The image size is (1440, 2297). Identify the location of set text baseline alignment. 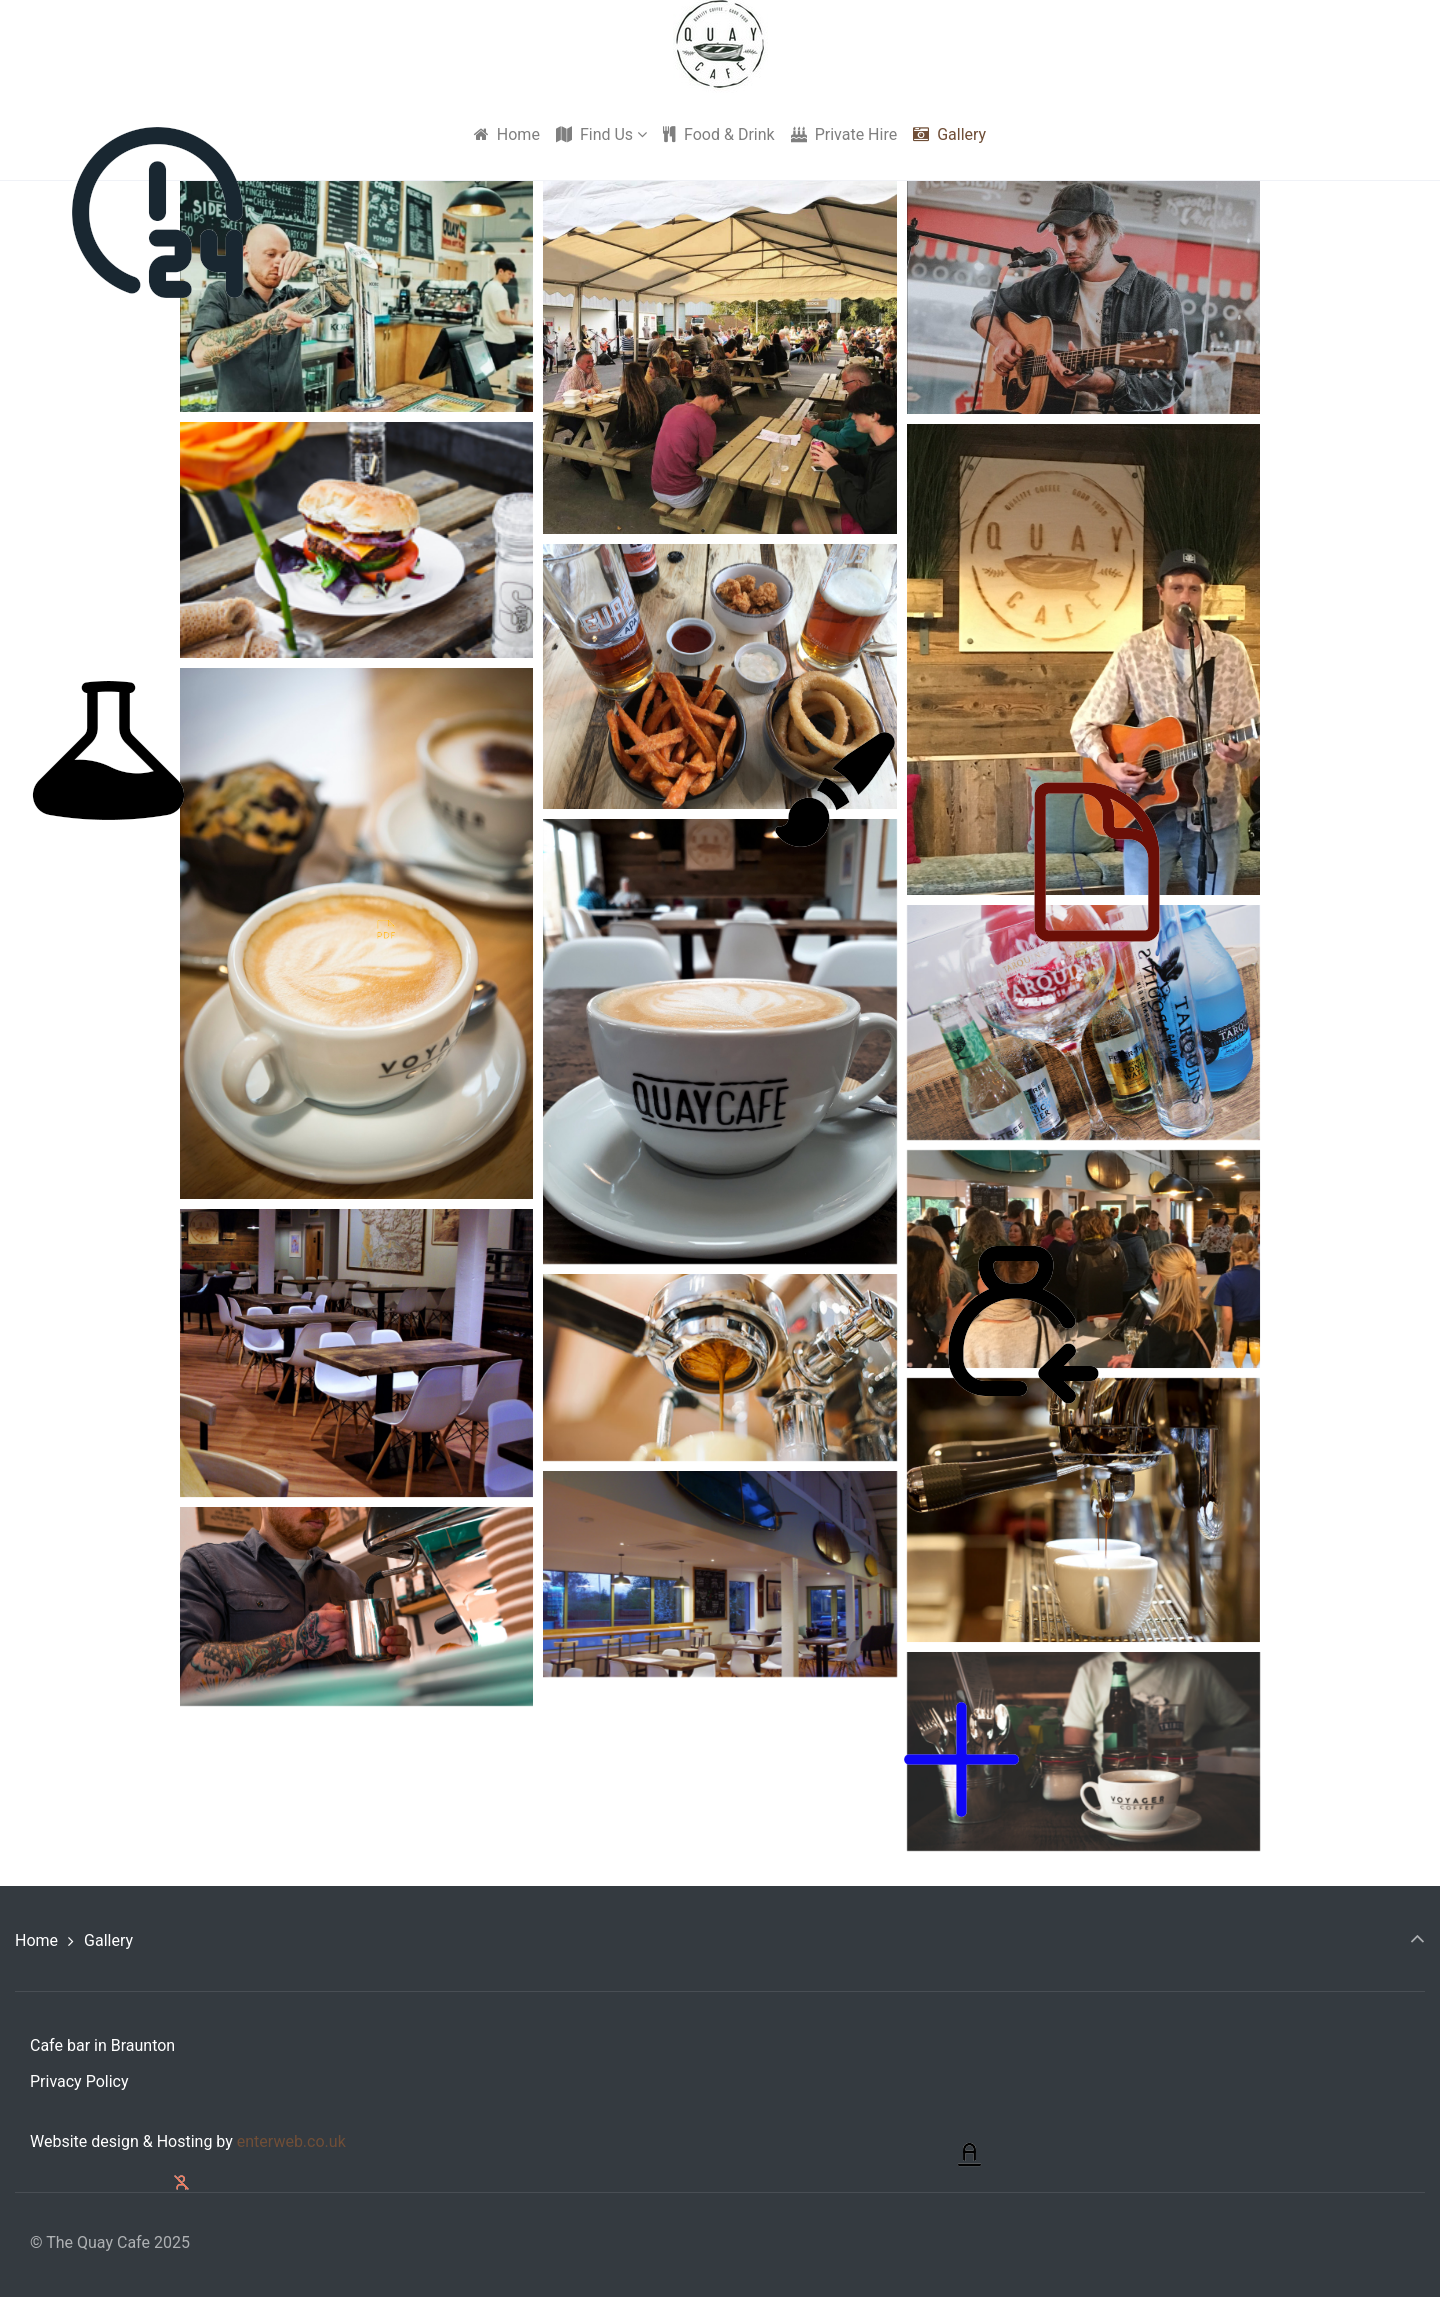
(969, 2154).